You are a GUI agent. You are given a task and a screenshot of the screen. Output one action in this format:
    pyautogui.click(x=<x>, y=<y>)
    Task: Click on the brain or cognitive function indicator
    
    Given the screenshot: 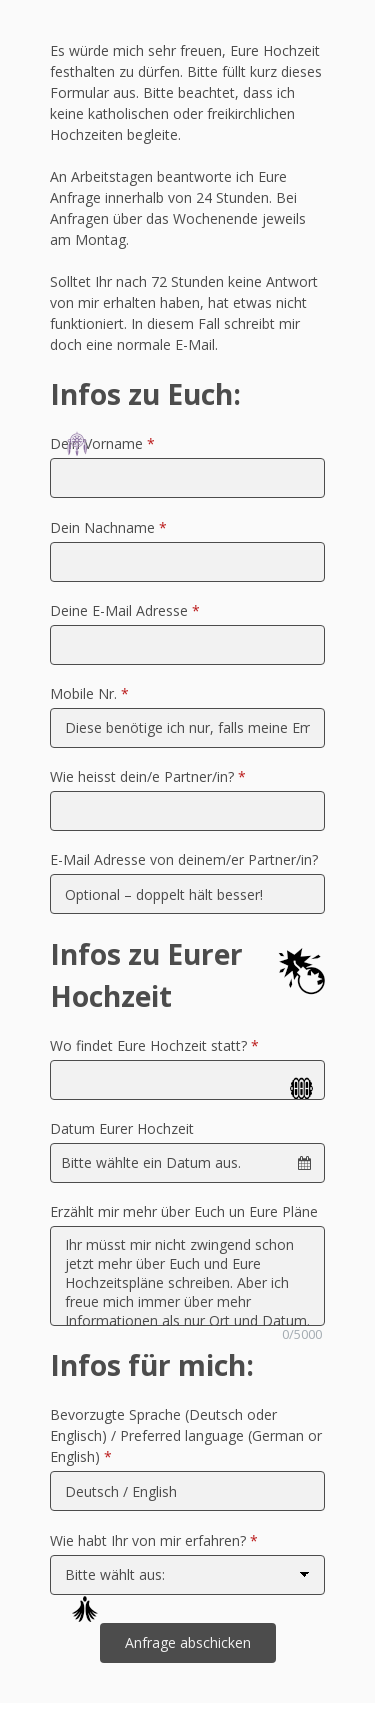 What is the action you would take?
    pyautogui.click(x=301, y=1088)
    